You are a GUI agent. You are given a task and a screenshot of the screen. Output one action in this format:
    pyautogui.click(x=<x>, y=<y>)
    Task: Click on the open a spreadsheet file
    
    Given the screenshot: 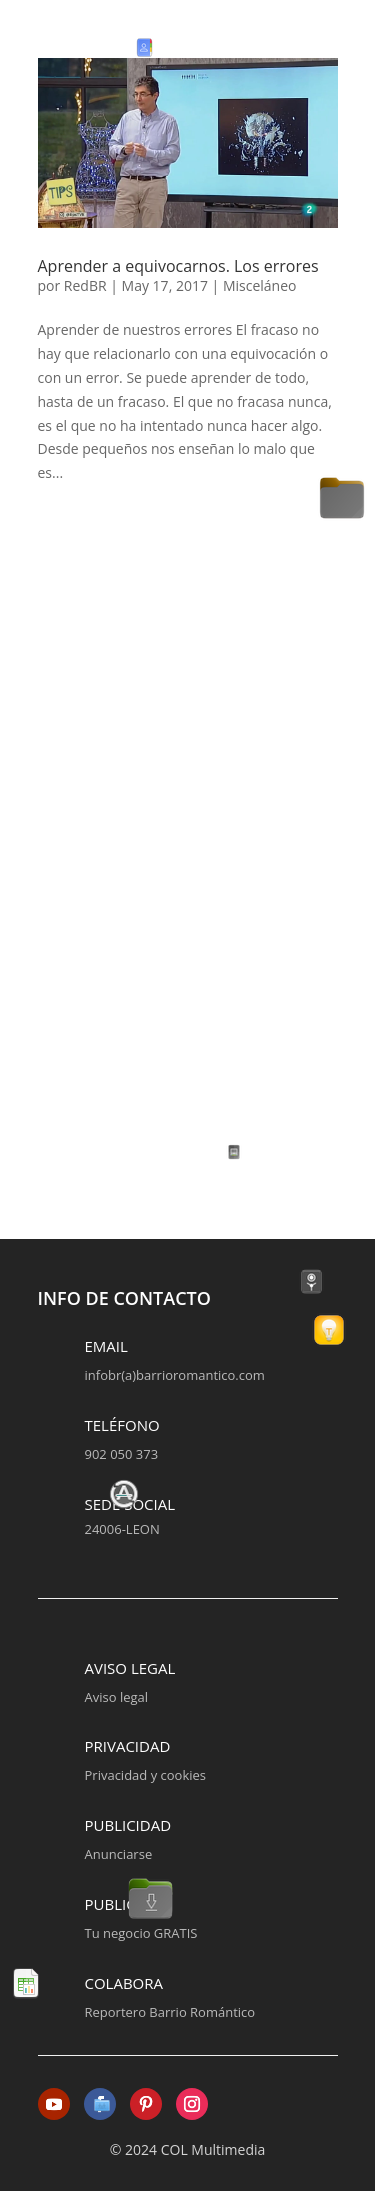 What is the action you would take?
    pyautogui.click(x=26, y=1983)
    